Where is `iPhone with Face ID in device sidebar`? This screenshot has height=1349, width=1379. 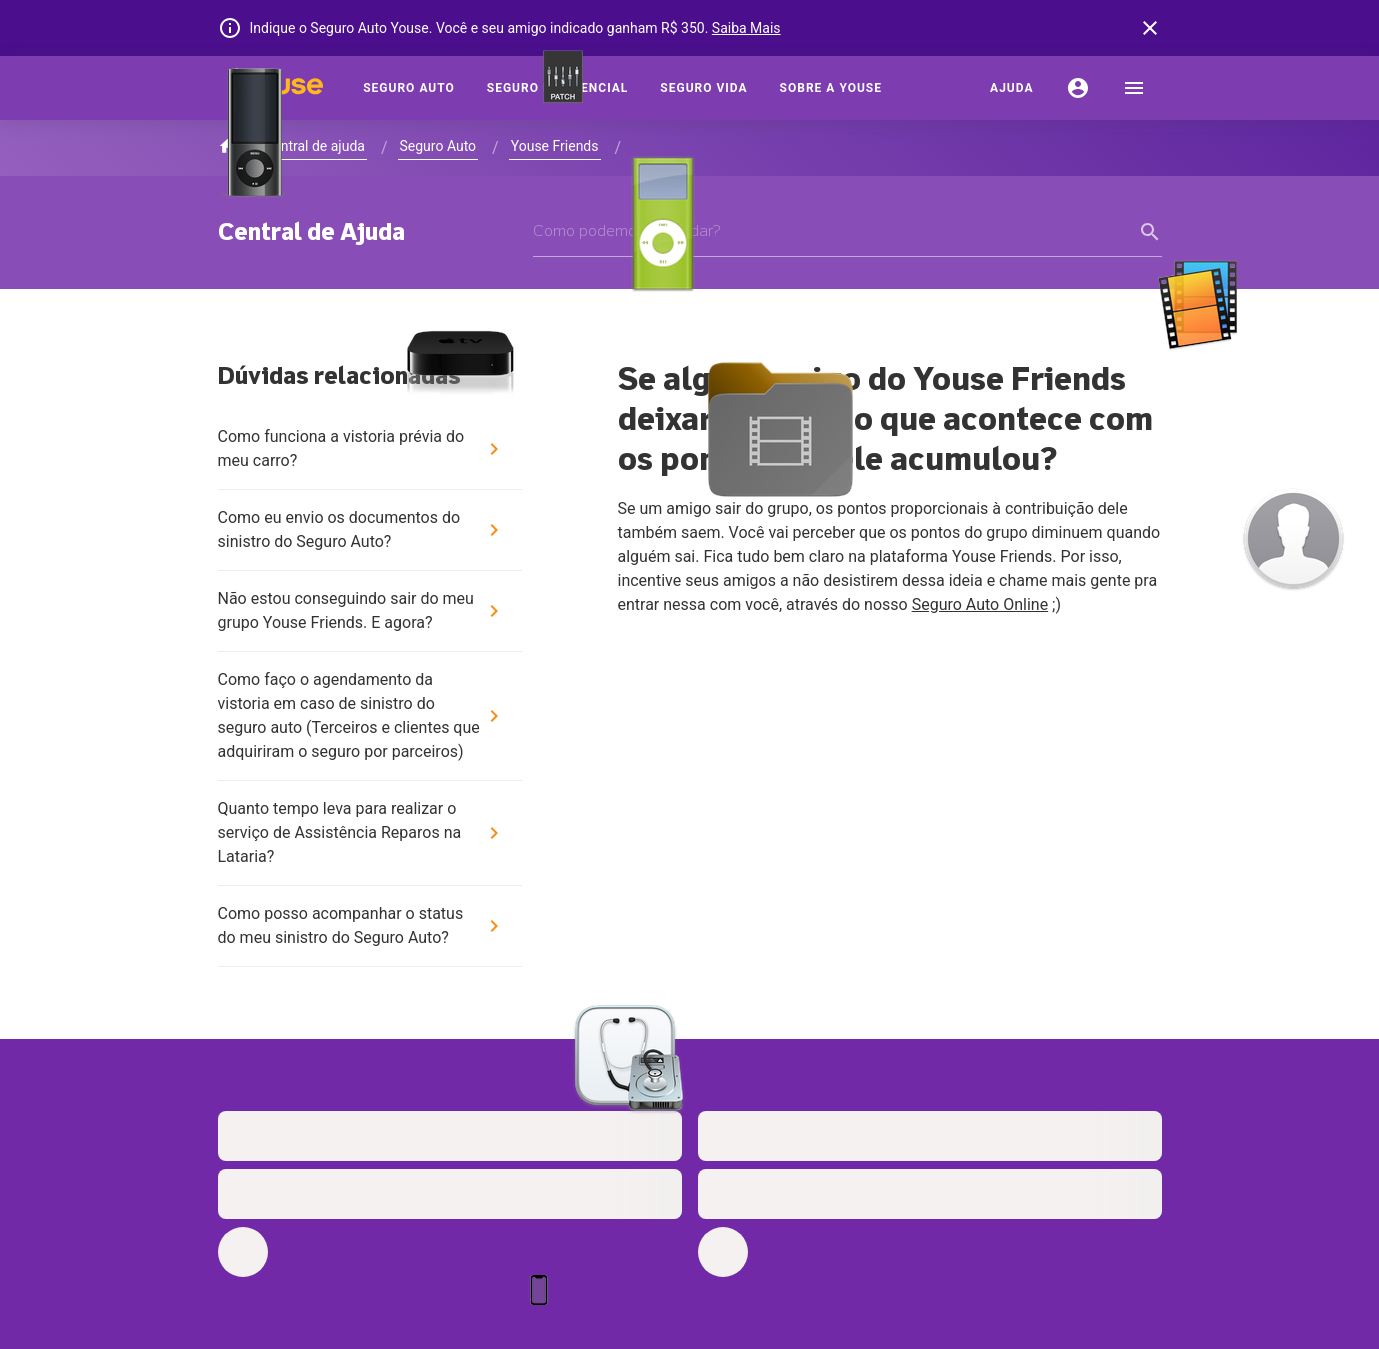
iPhone with Face ID in device sidebar is located at coordinates (539, 1290).